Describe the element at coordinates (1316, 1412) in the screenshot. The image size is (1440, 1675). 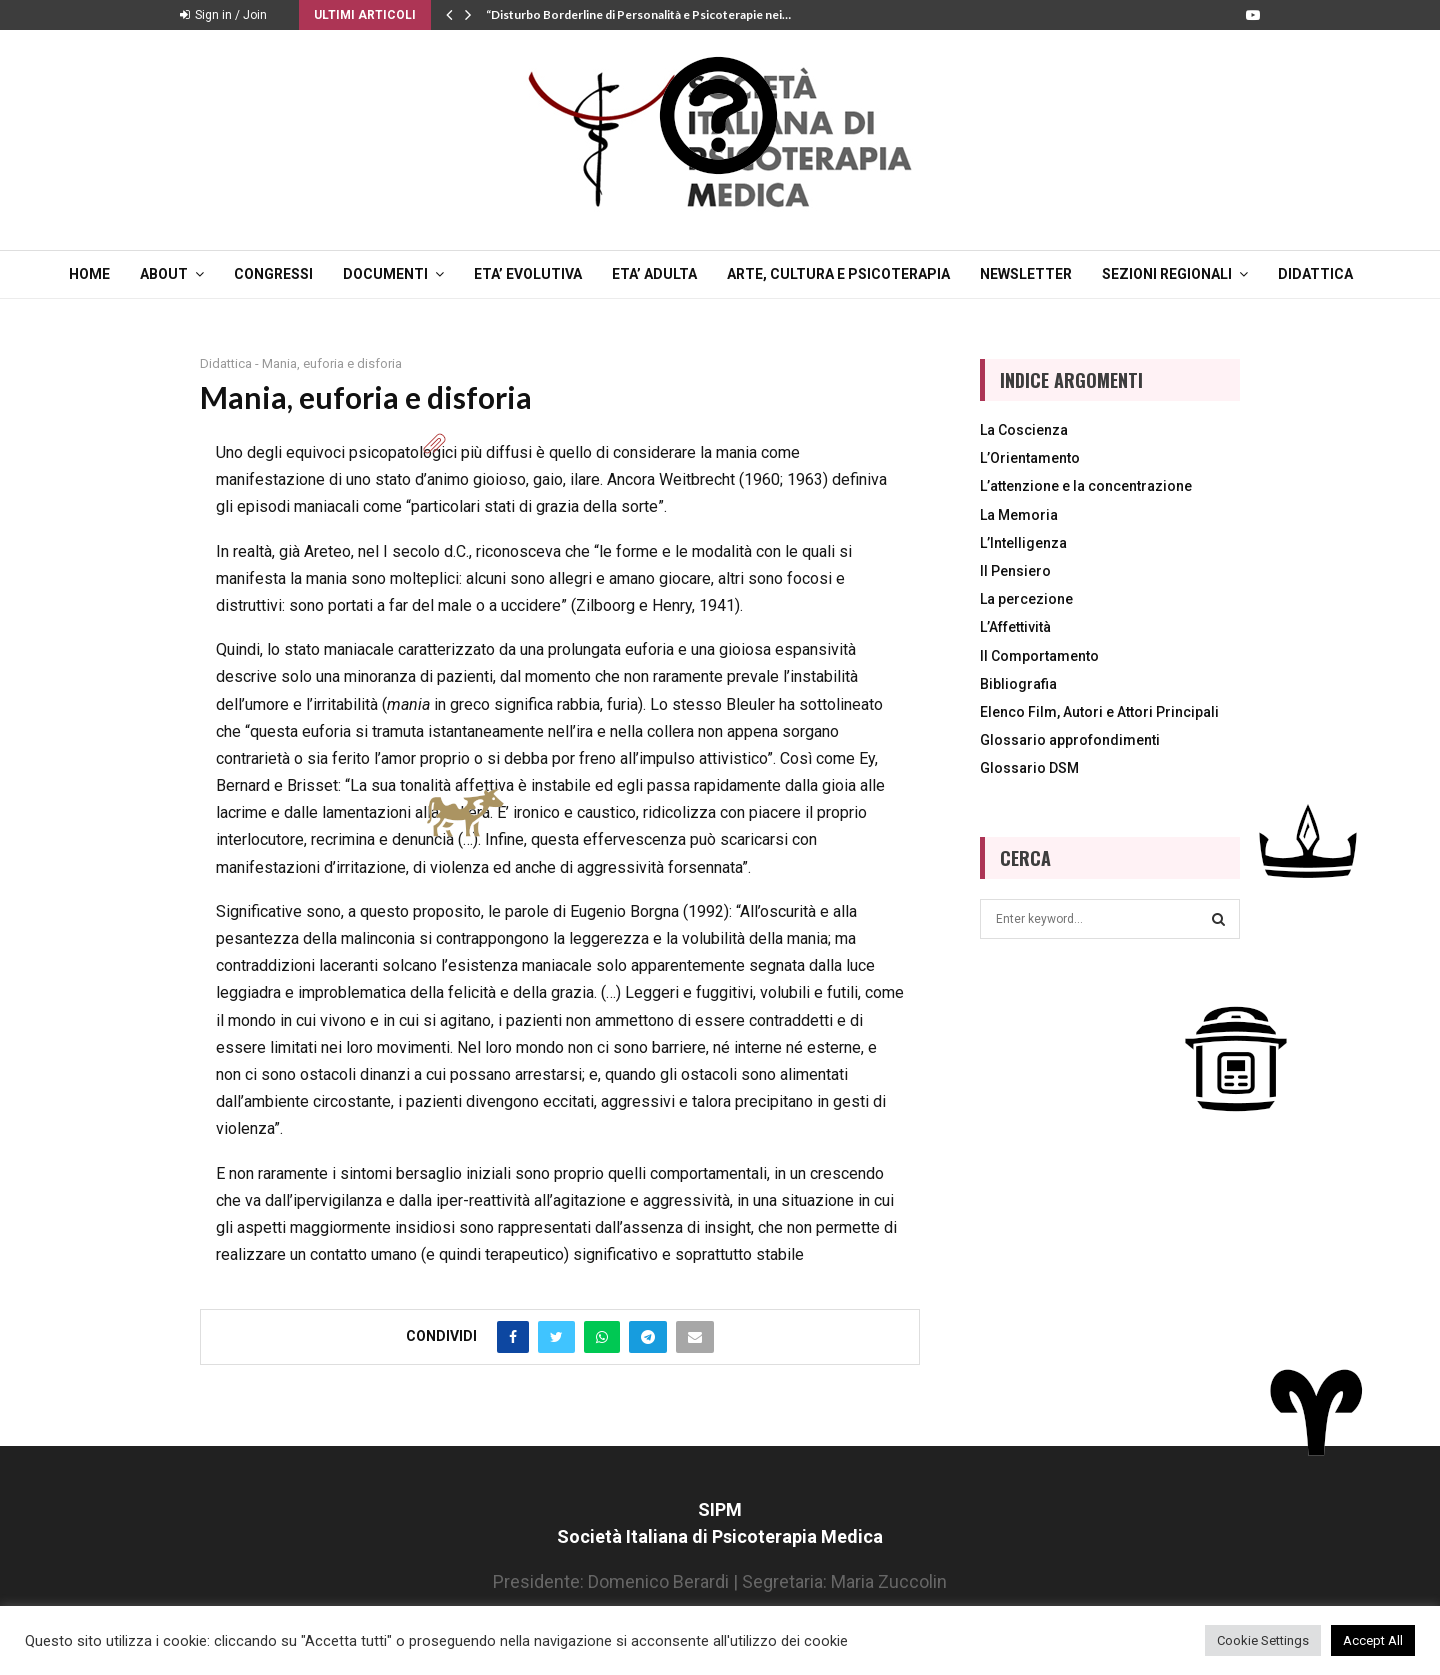
I see `indicates aries zodiac sign` at that location.